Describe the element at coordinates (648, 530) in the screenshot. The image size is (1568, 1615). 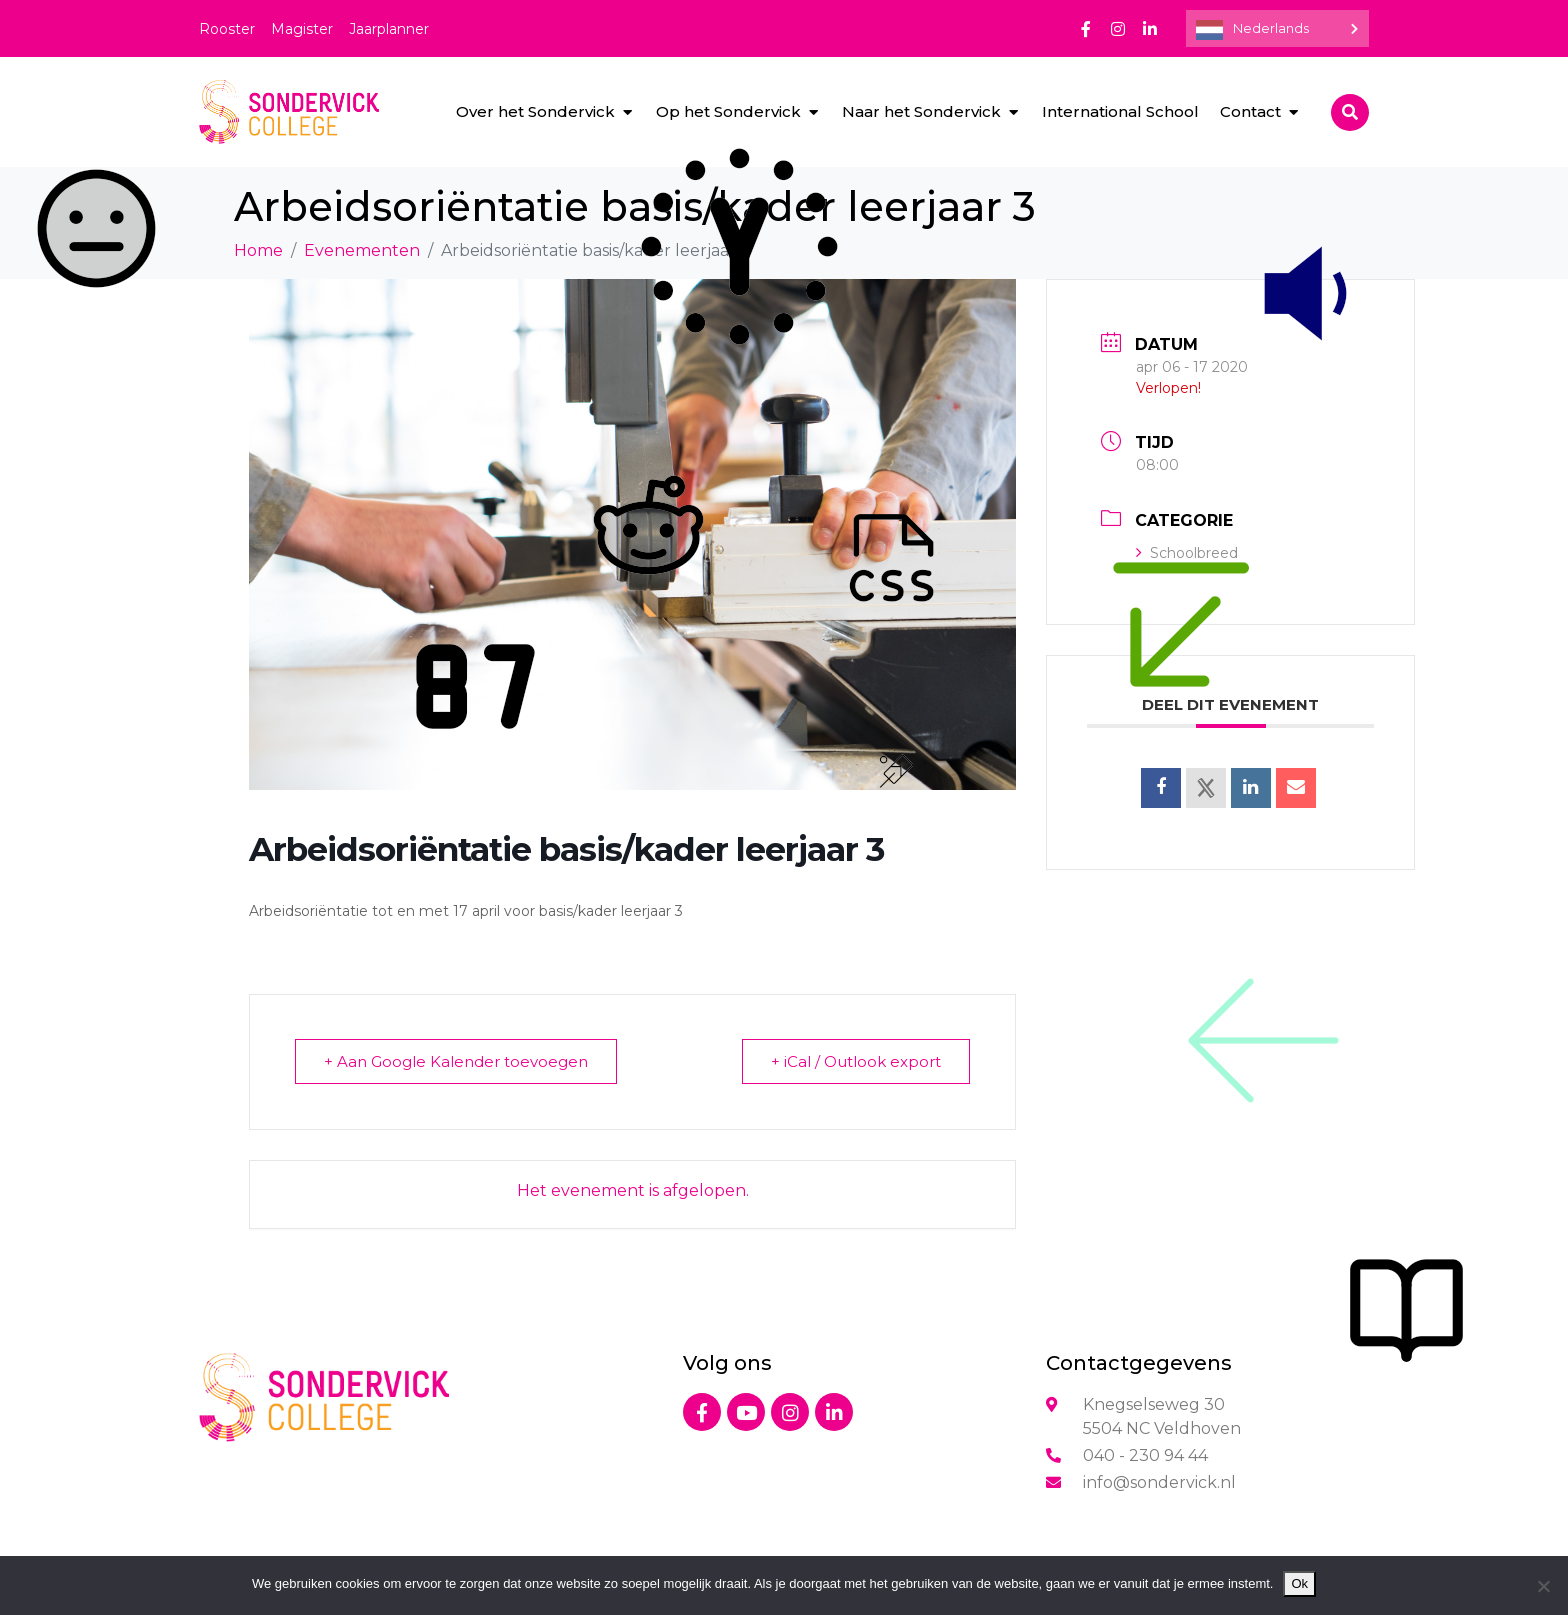
I see `open the Reddit app` at that location.